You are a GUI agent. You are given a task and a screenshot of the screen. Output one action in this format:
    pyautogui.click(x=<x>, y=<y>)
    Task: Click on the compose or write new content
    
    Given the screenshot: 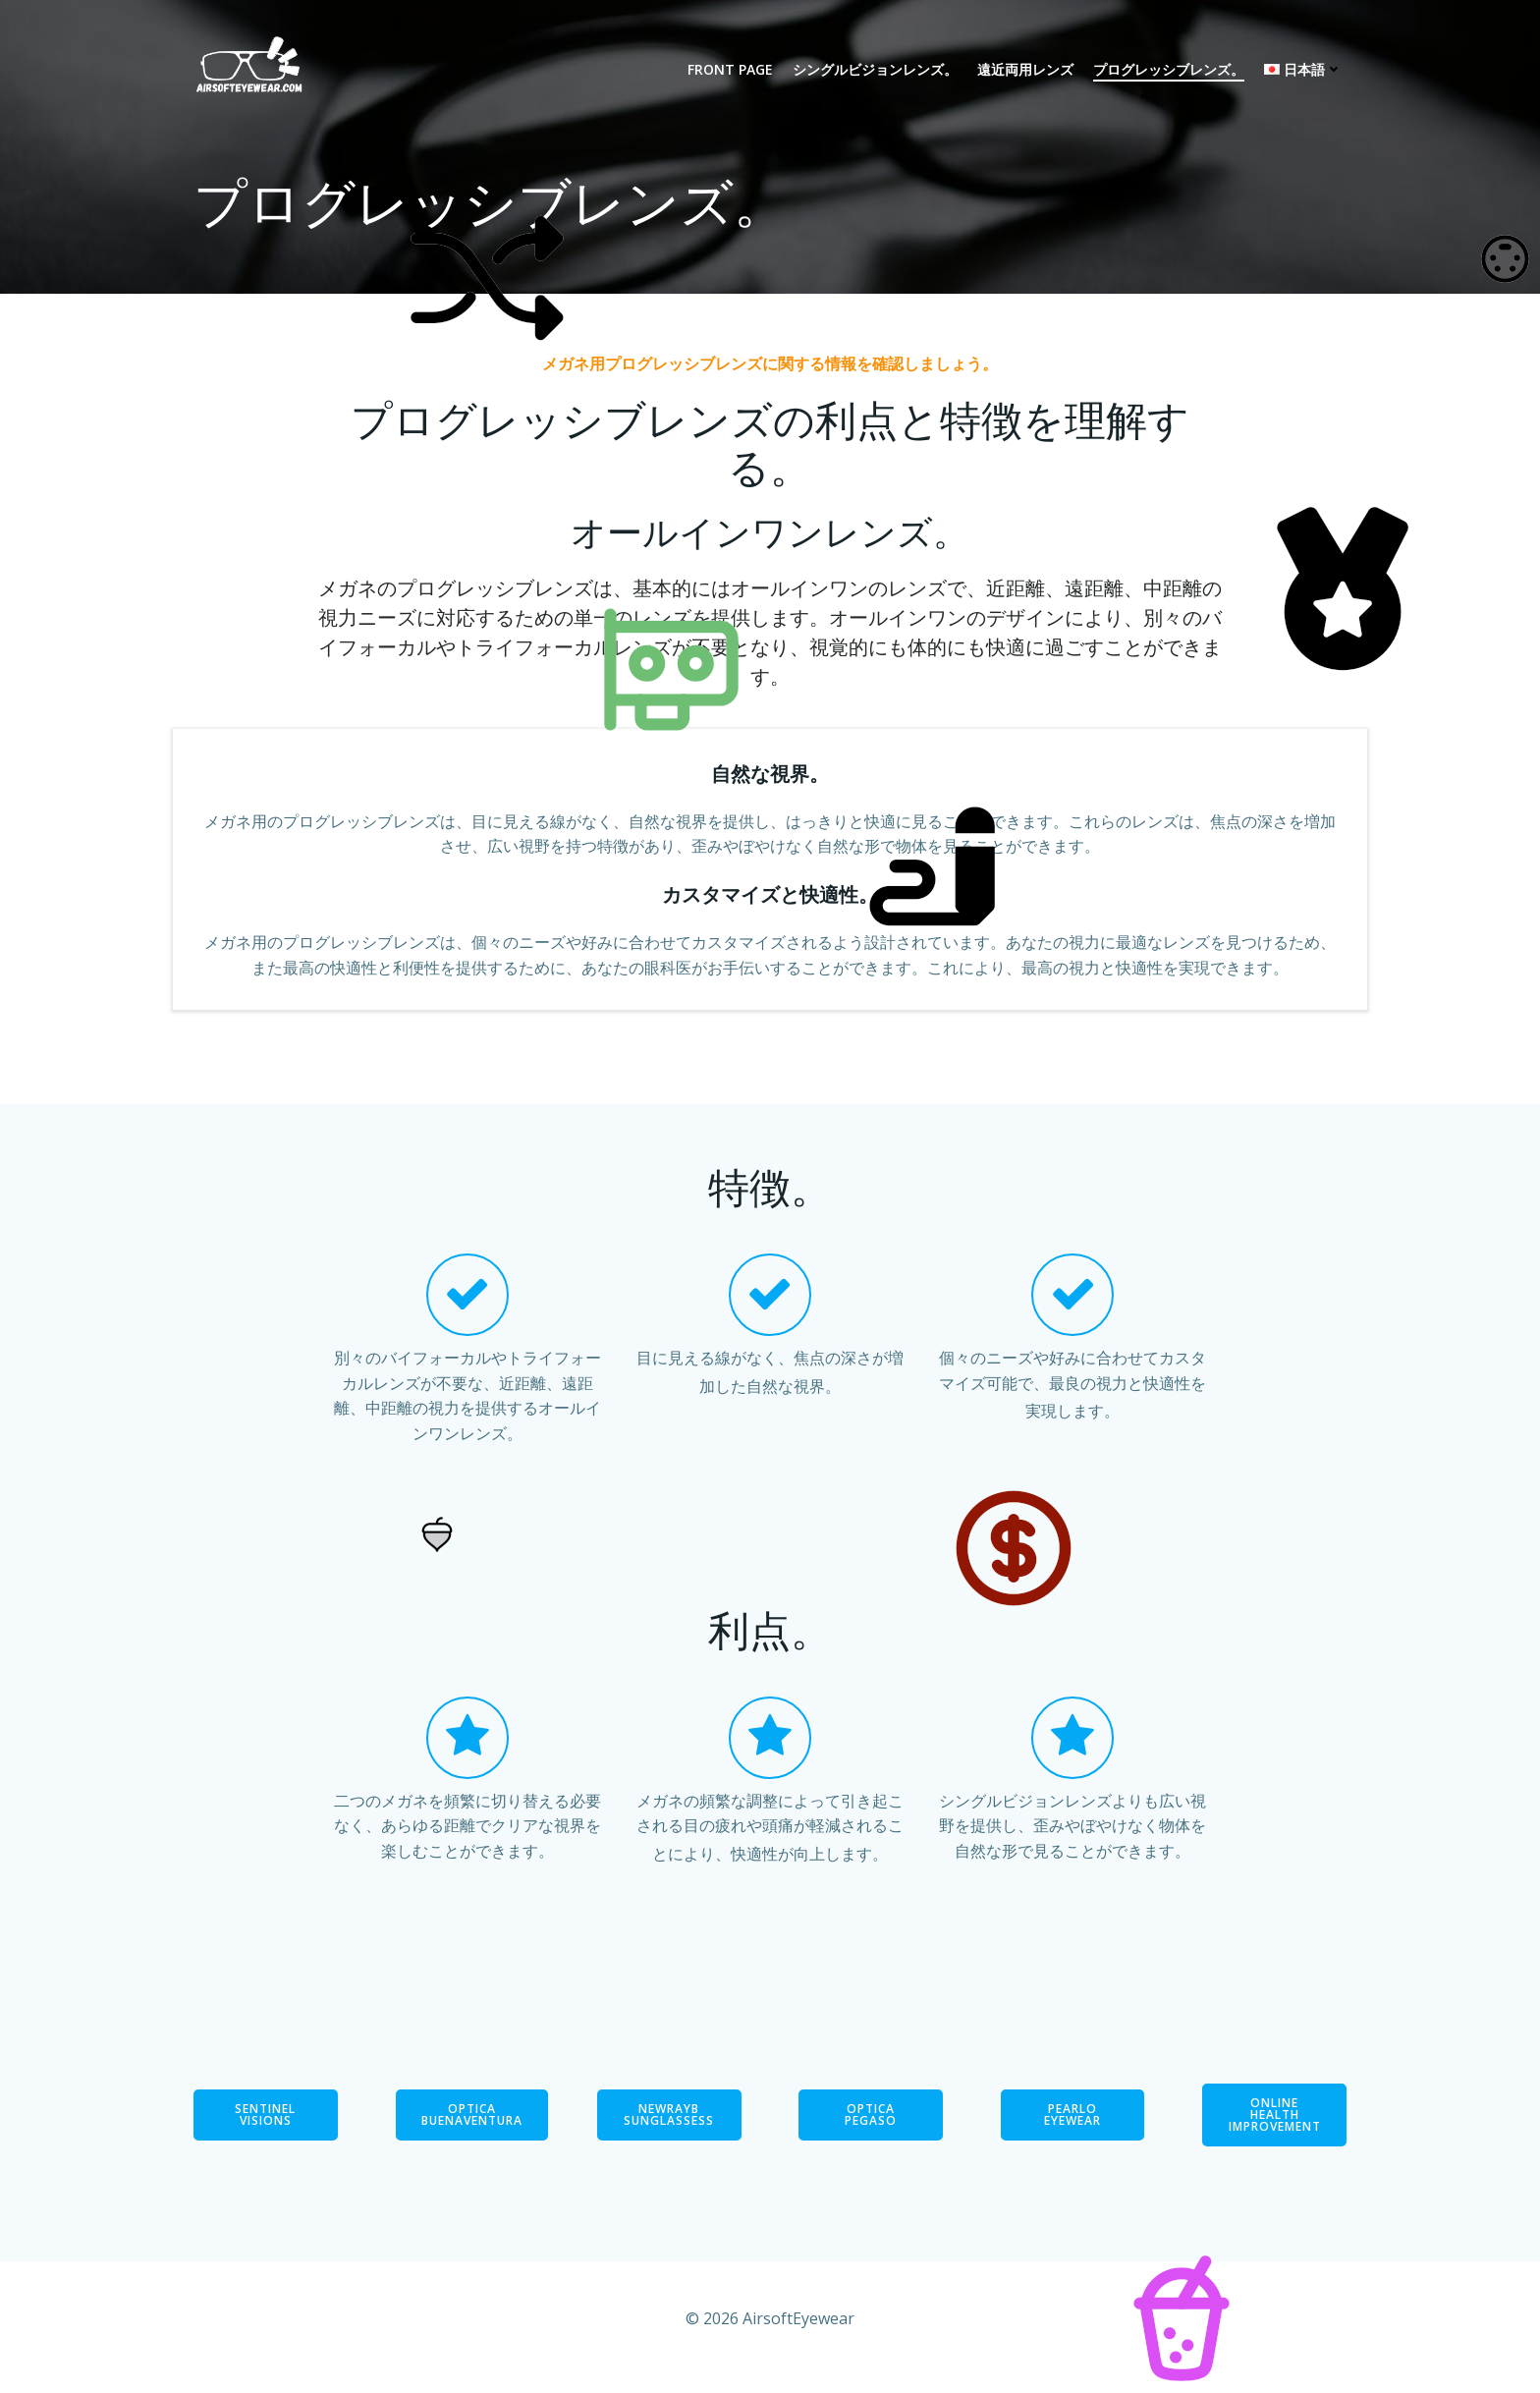 What is the action you would take?
    pyautogui.click(x=935, y=872)
    